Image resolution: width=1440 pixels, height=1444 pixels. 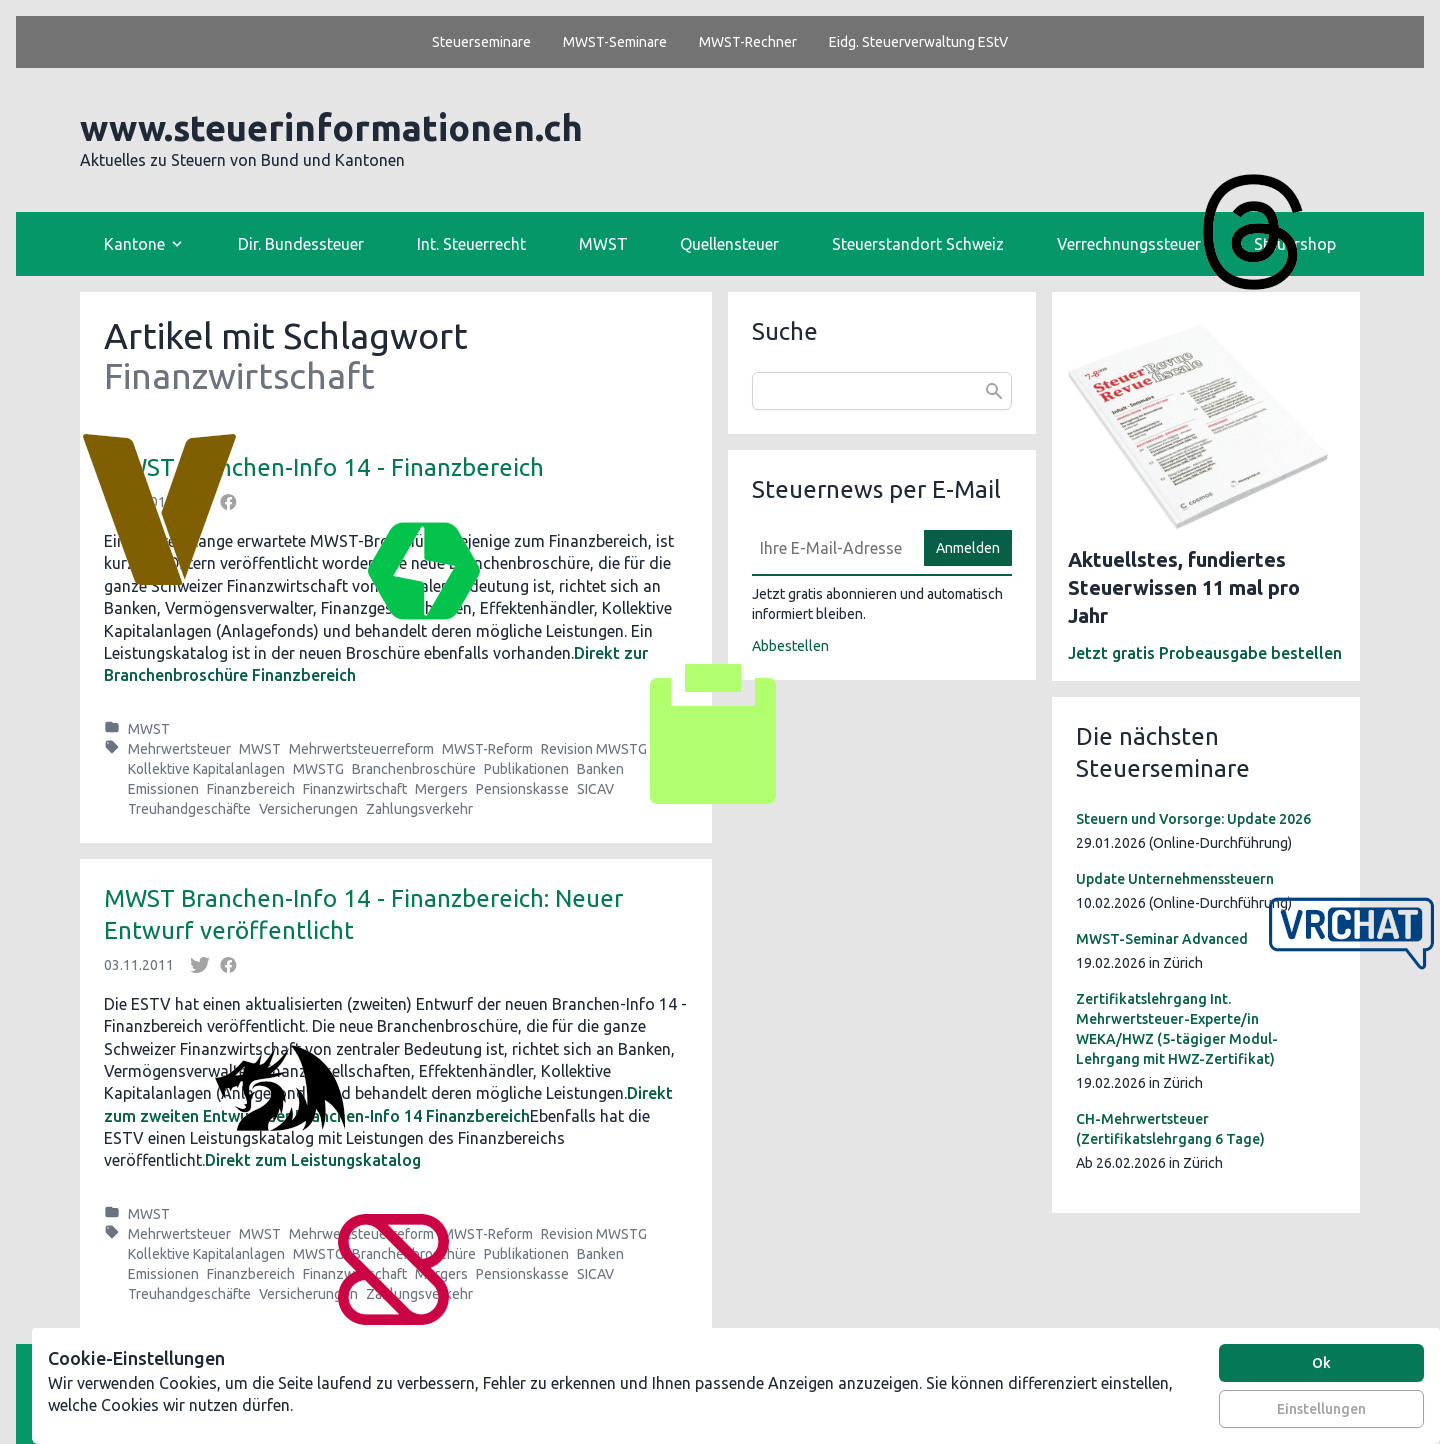 What do you see at coordinates (393, 1269) in the screenshot?
I see `open the Shortcut project management app` at bounding box center [393, 1269].